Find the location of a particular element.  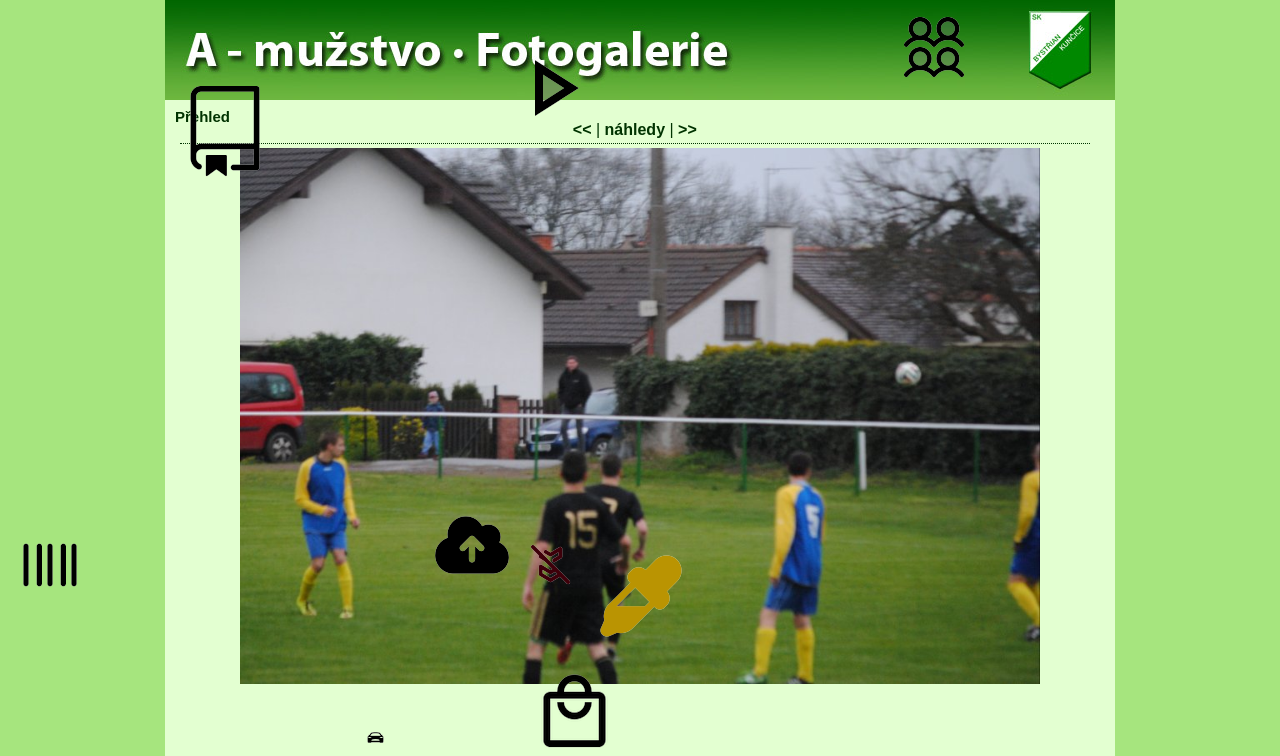

scan a barcode is located at coordinates (50, 565).